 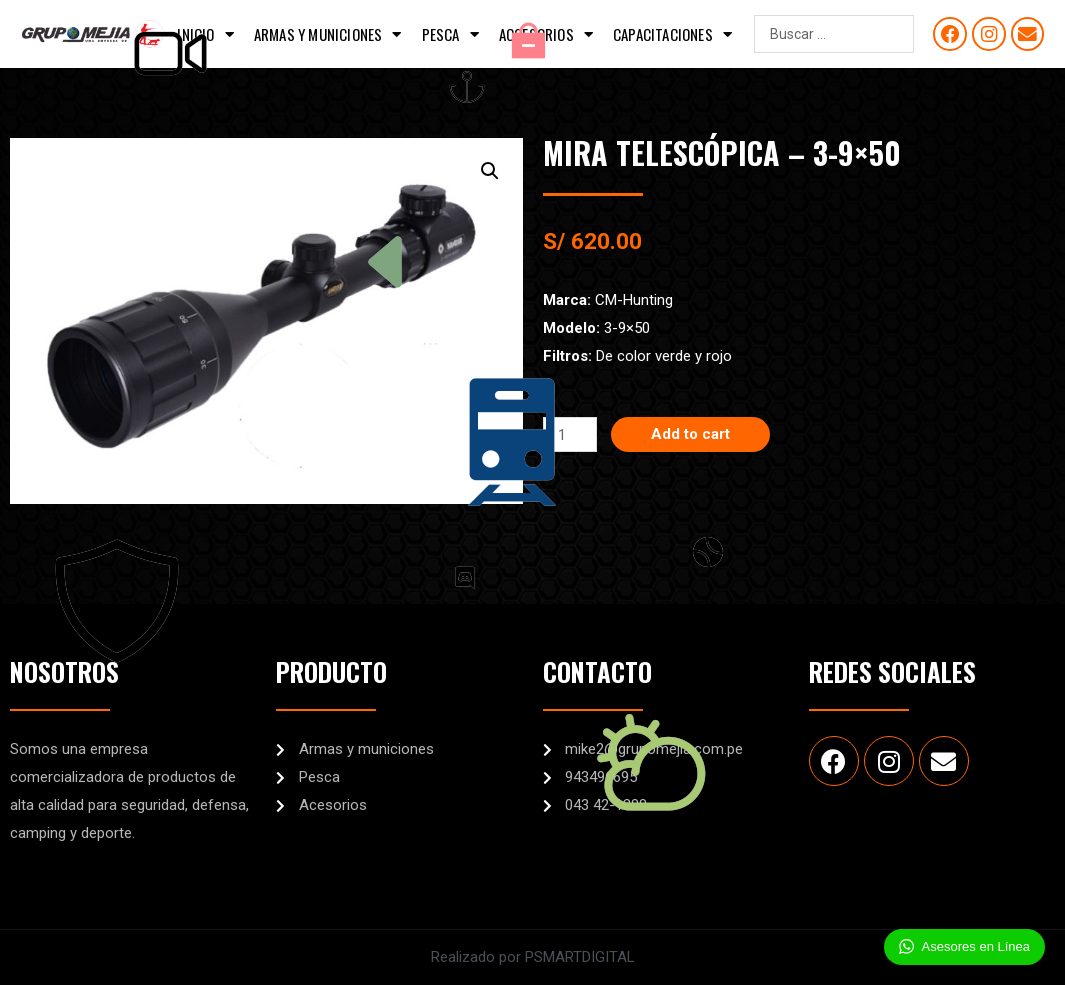 What do you see at coordinates (117, 601) in the screenshot?
I see `access security settings` at bounding box center [117, 601].